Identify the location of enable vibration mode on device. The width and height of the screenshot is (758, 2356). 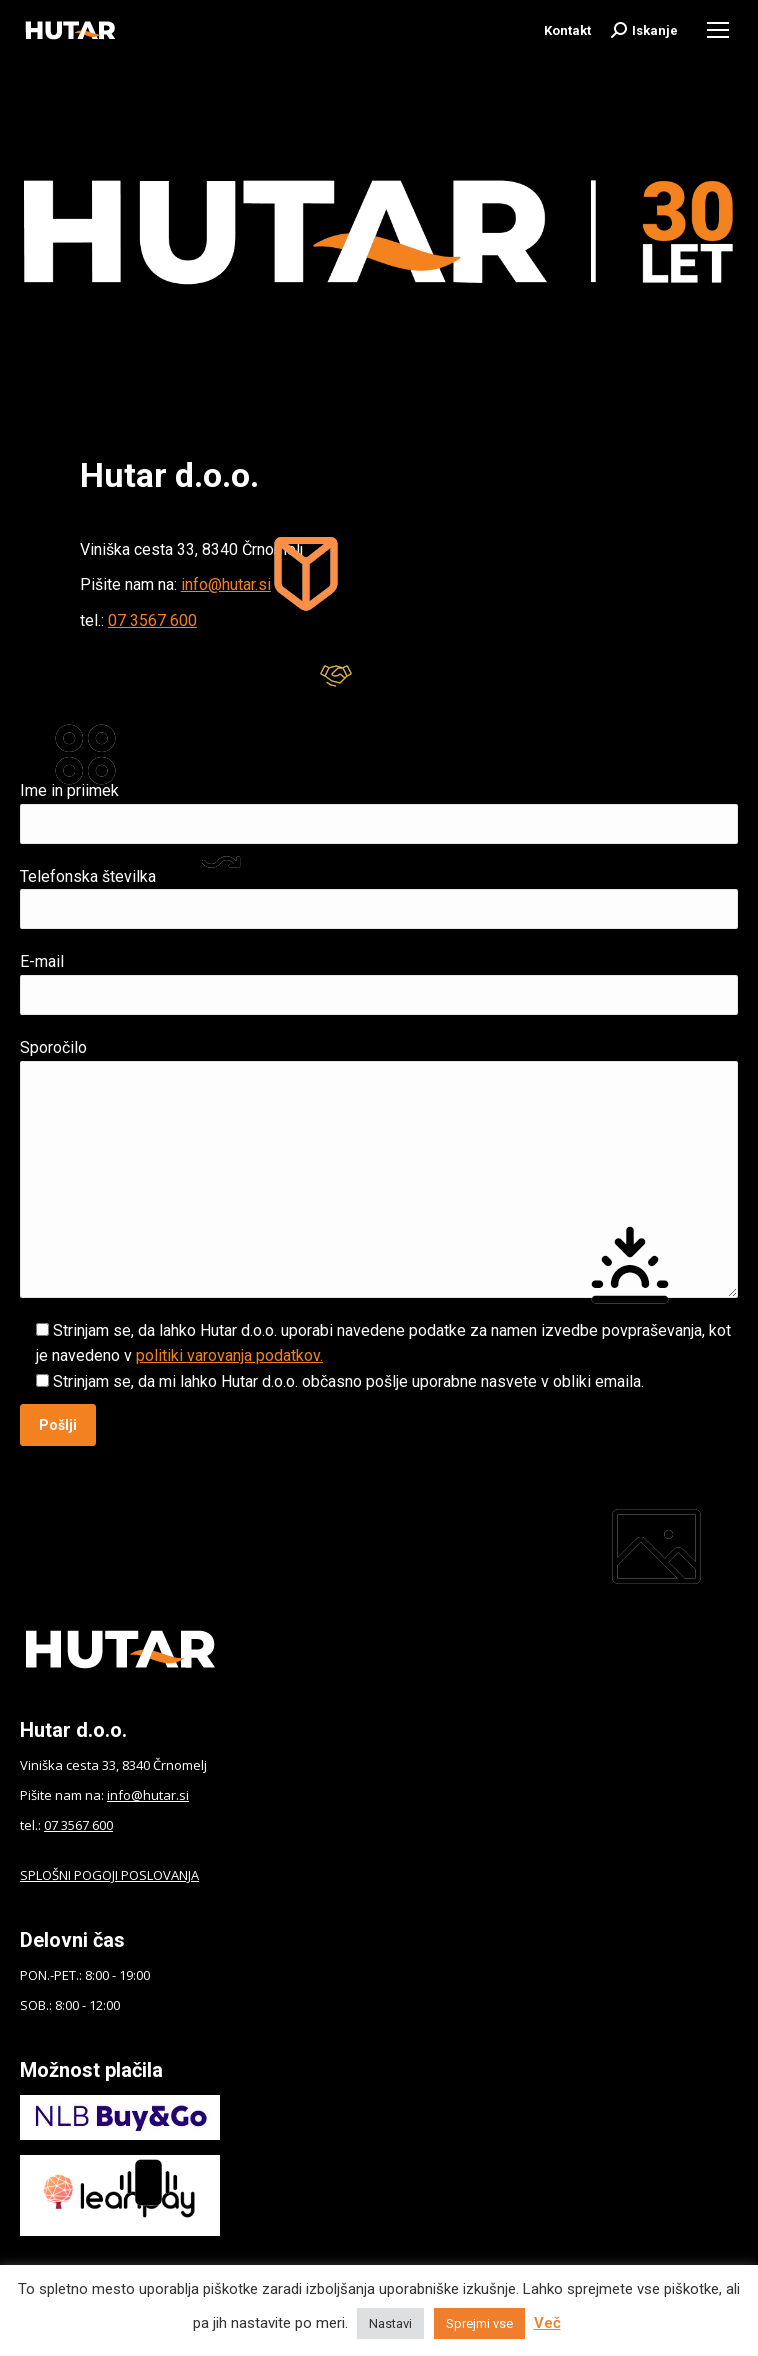
(148, 2182).